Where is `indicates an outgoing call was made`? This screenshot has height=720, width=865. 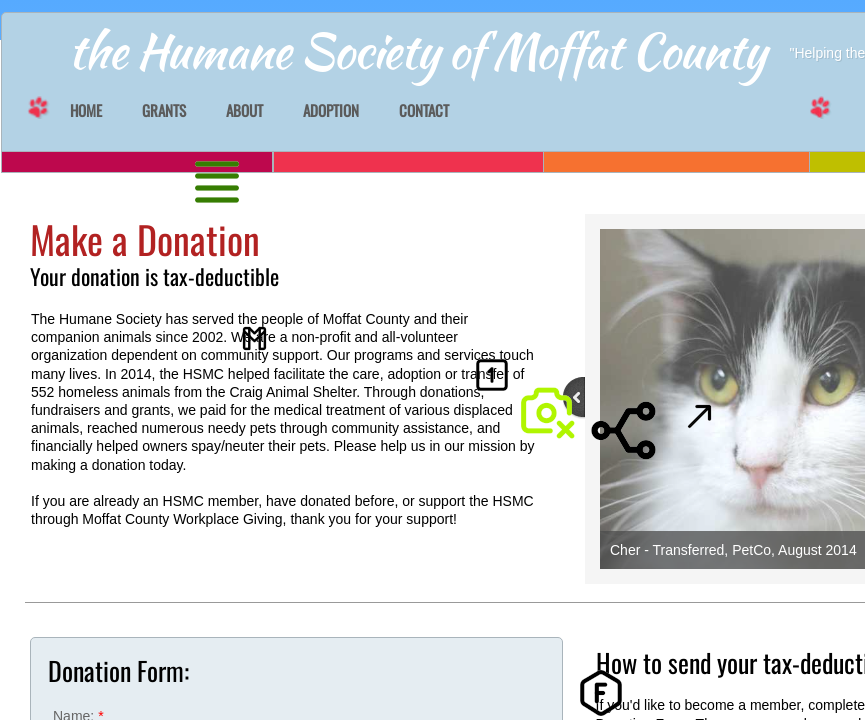 indicates an outgoing call was made is located at coordinates (700, 416).